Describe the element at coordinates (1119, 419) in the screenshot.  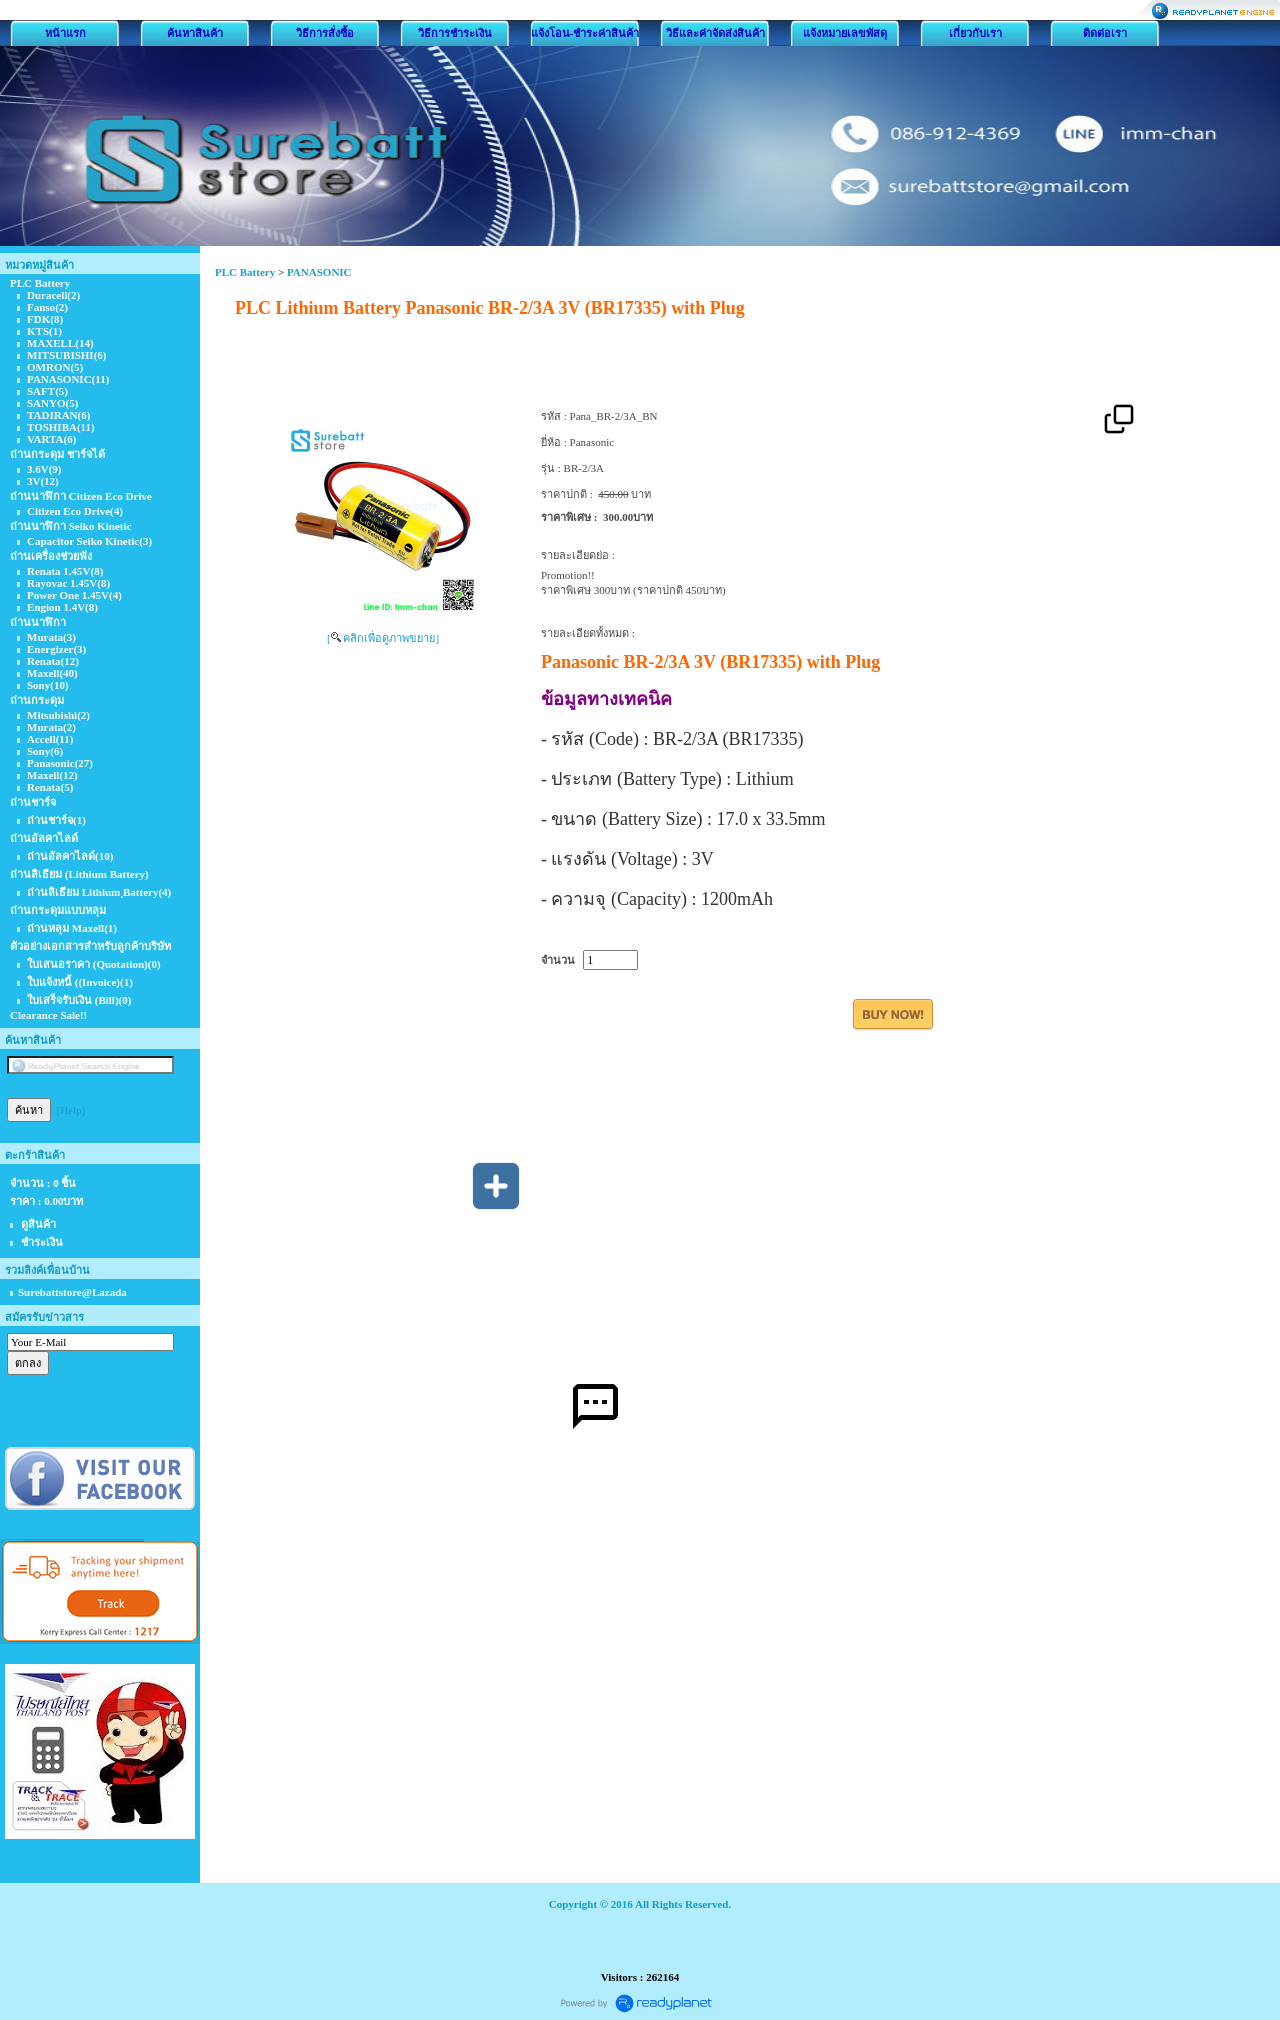
I see `duplicate or copy this item` at that location.